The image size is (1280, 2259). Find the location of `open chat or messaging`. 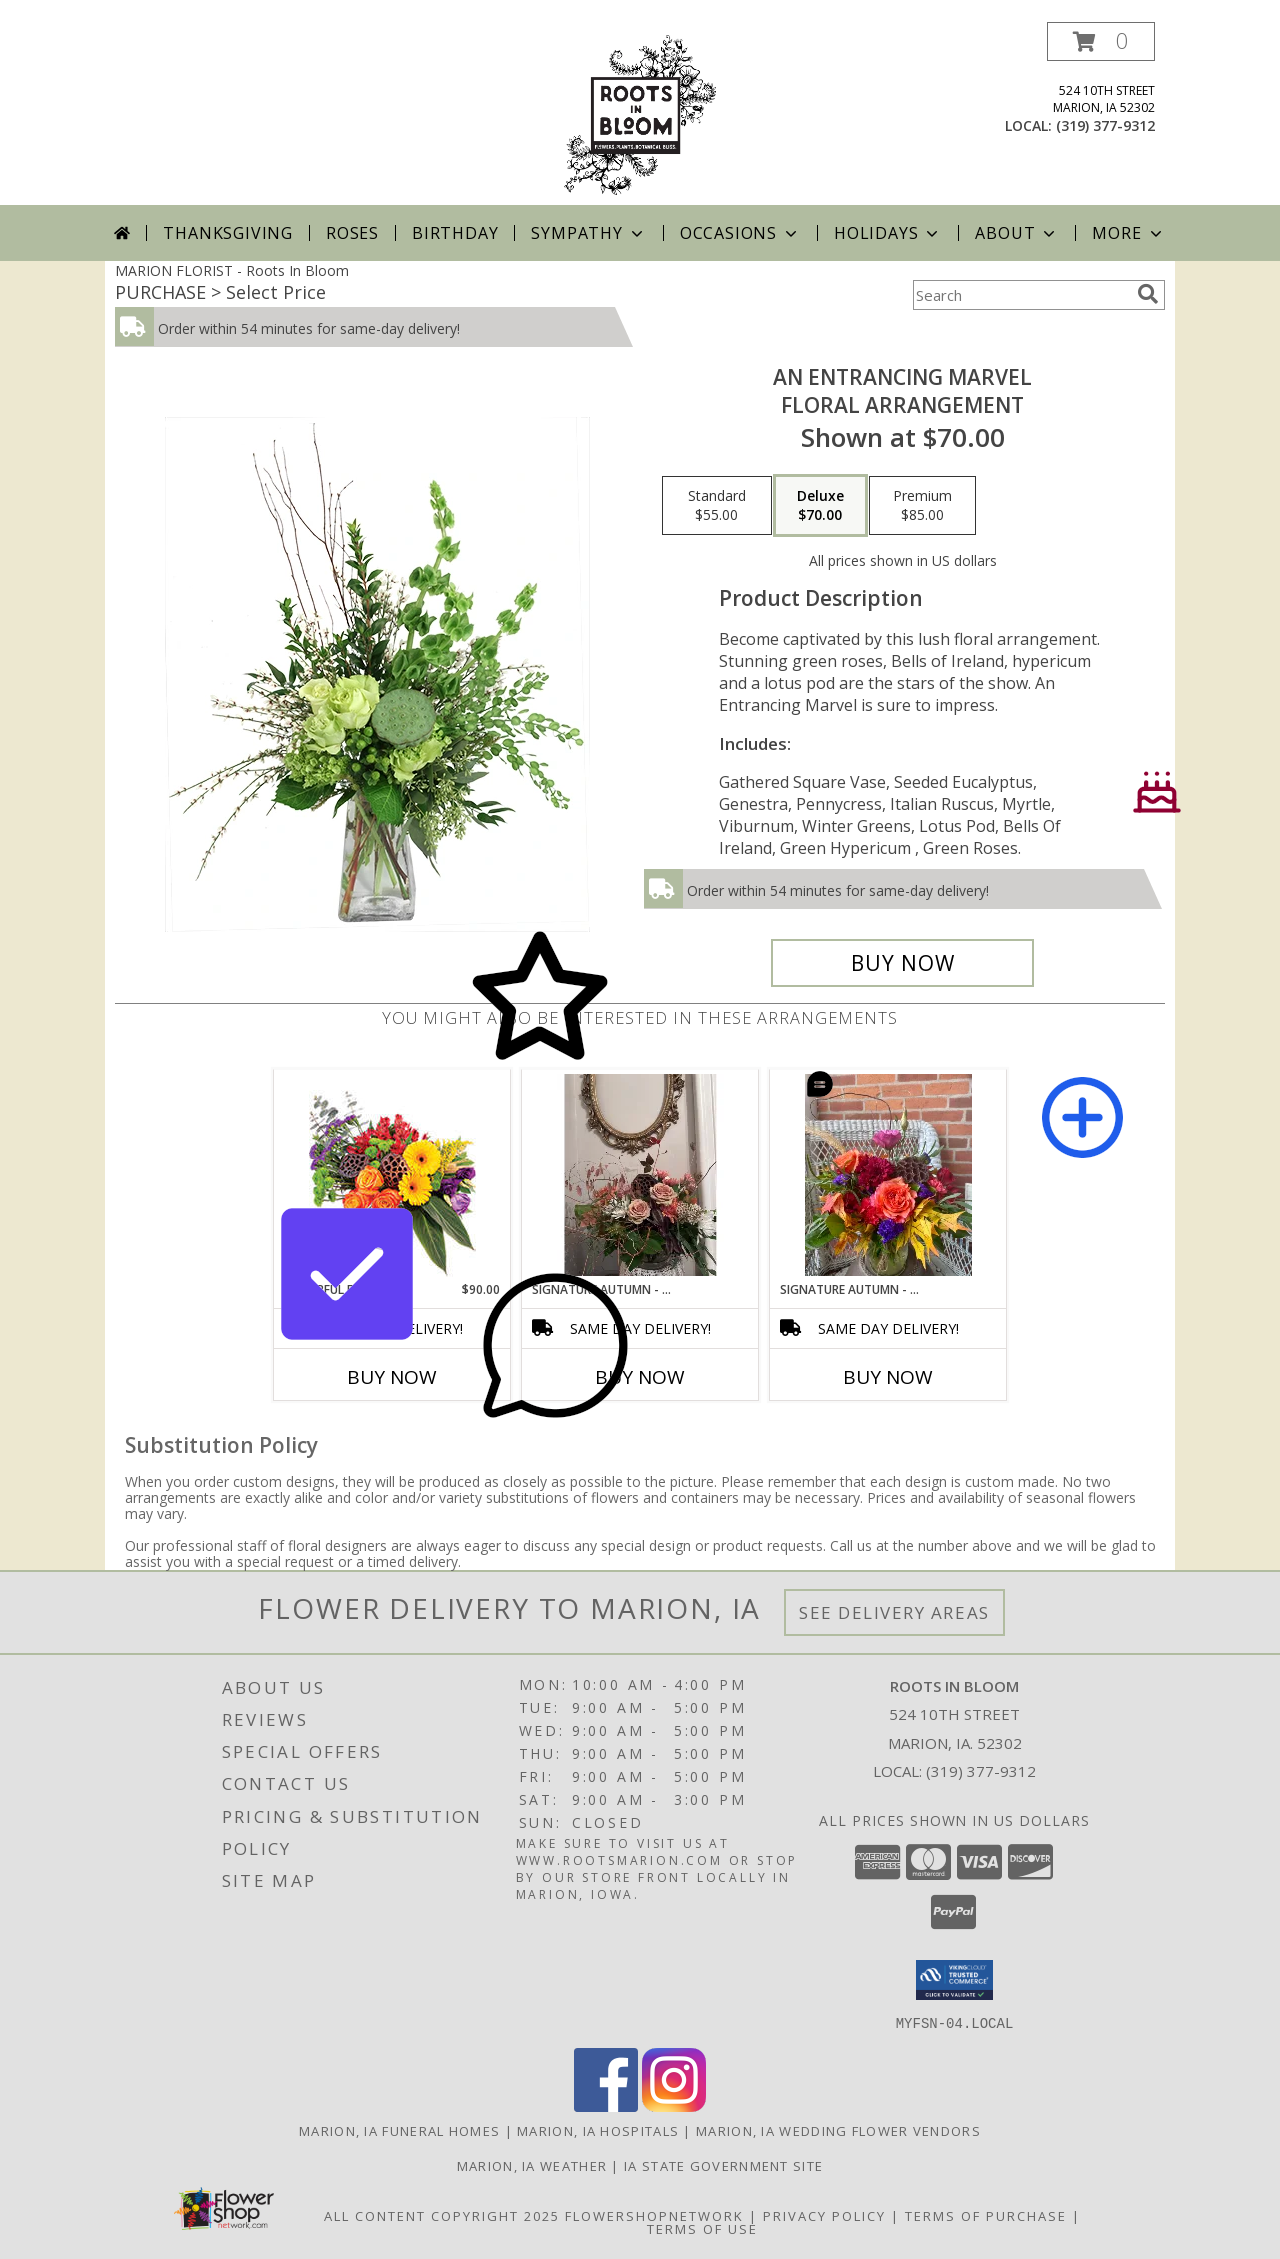

open chat or messaging is located at coordinates (819, 1084).